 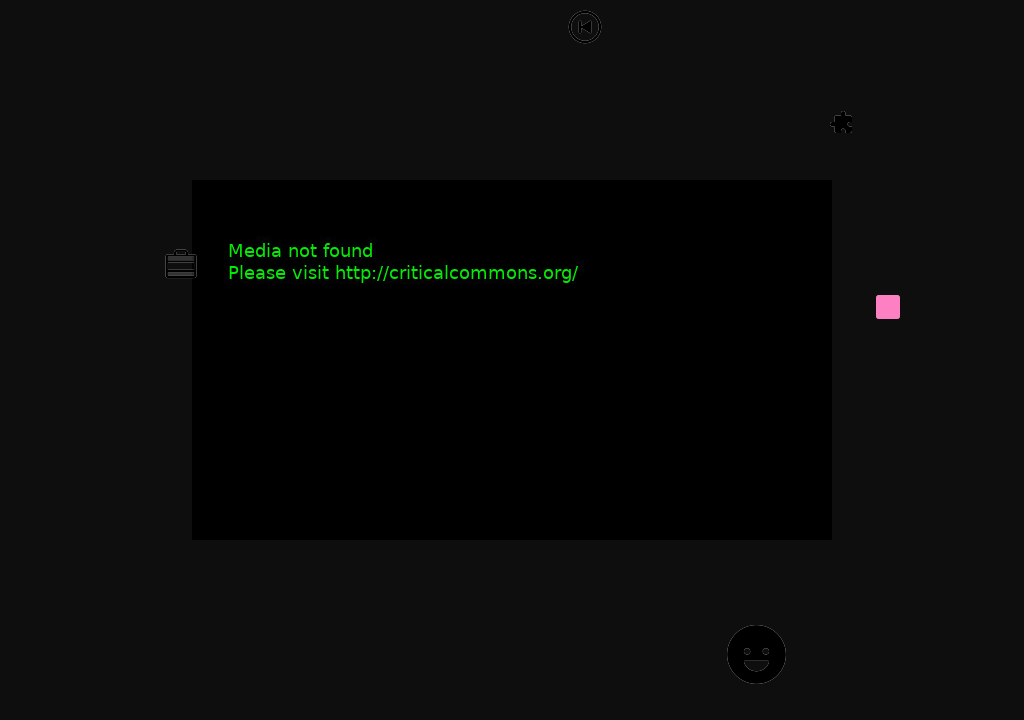 What do you see at coordinates (585, 27) in the screenshot?
I see `skip to previous track` at bounding box center [585, 27].